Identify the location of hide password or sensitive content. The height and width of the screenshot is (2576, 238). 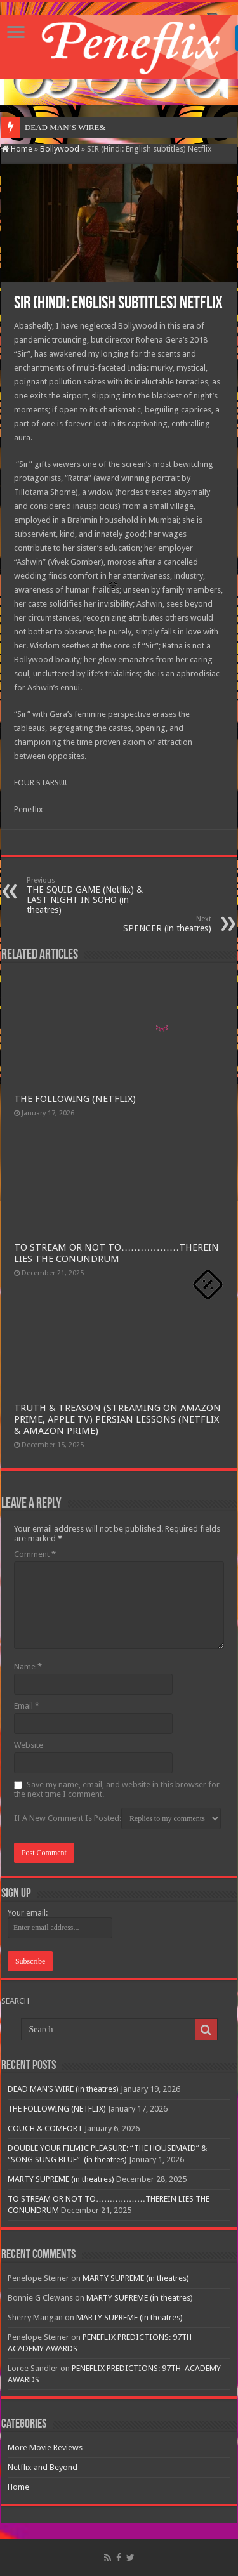
(162, 1027).